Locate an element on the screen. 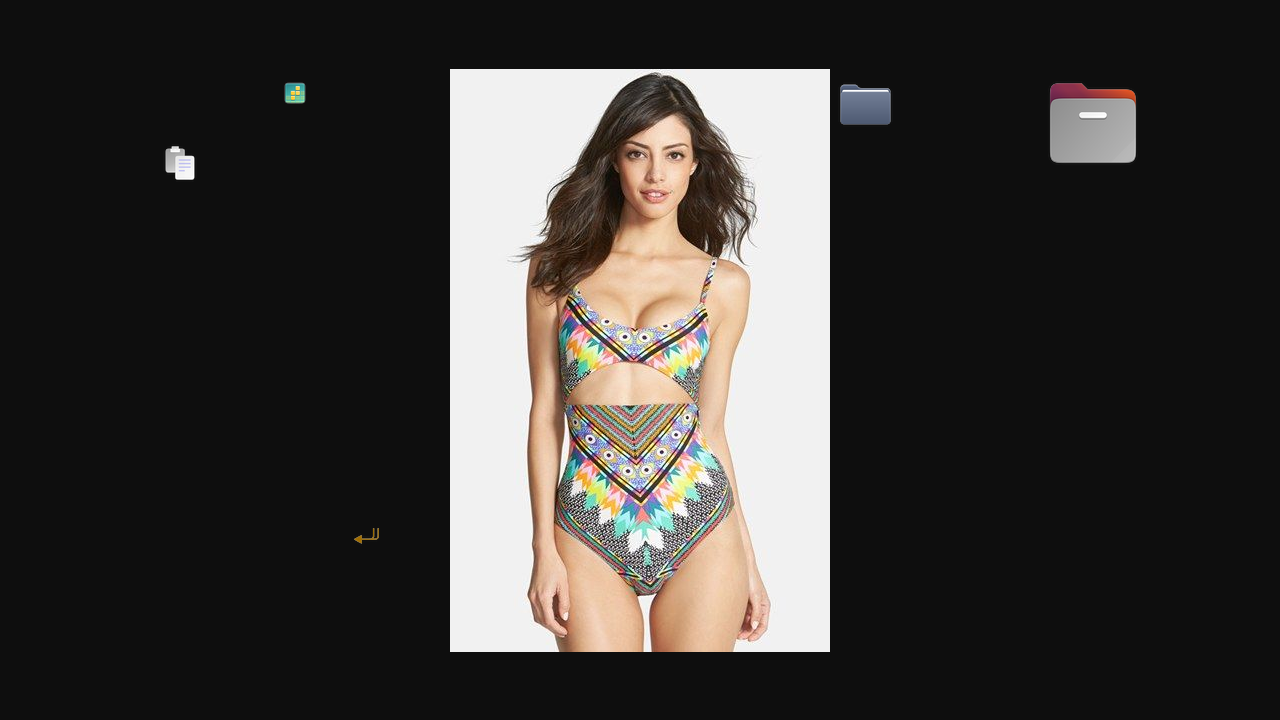  reply to all recipients of an email is located at coordinates (366, 534).